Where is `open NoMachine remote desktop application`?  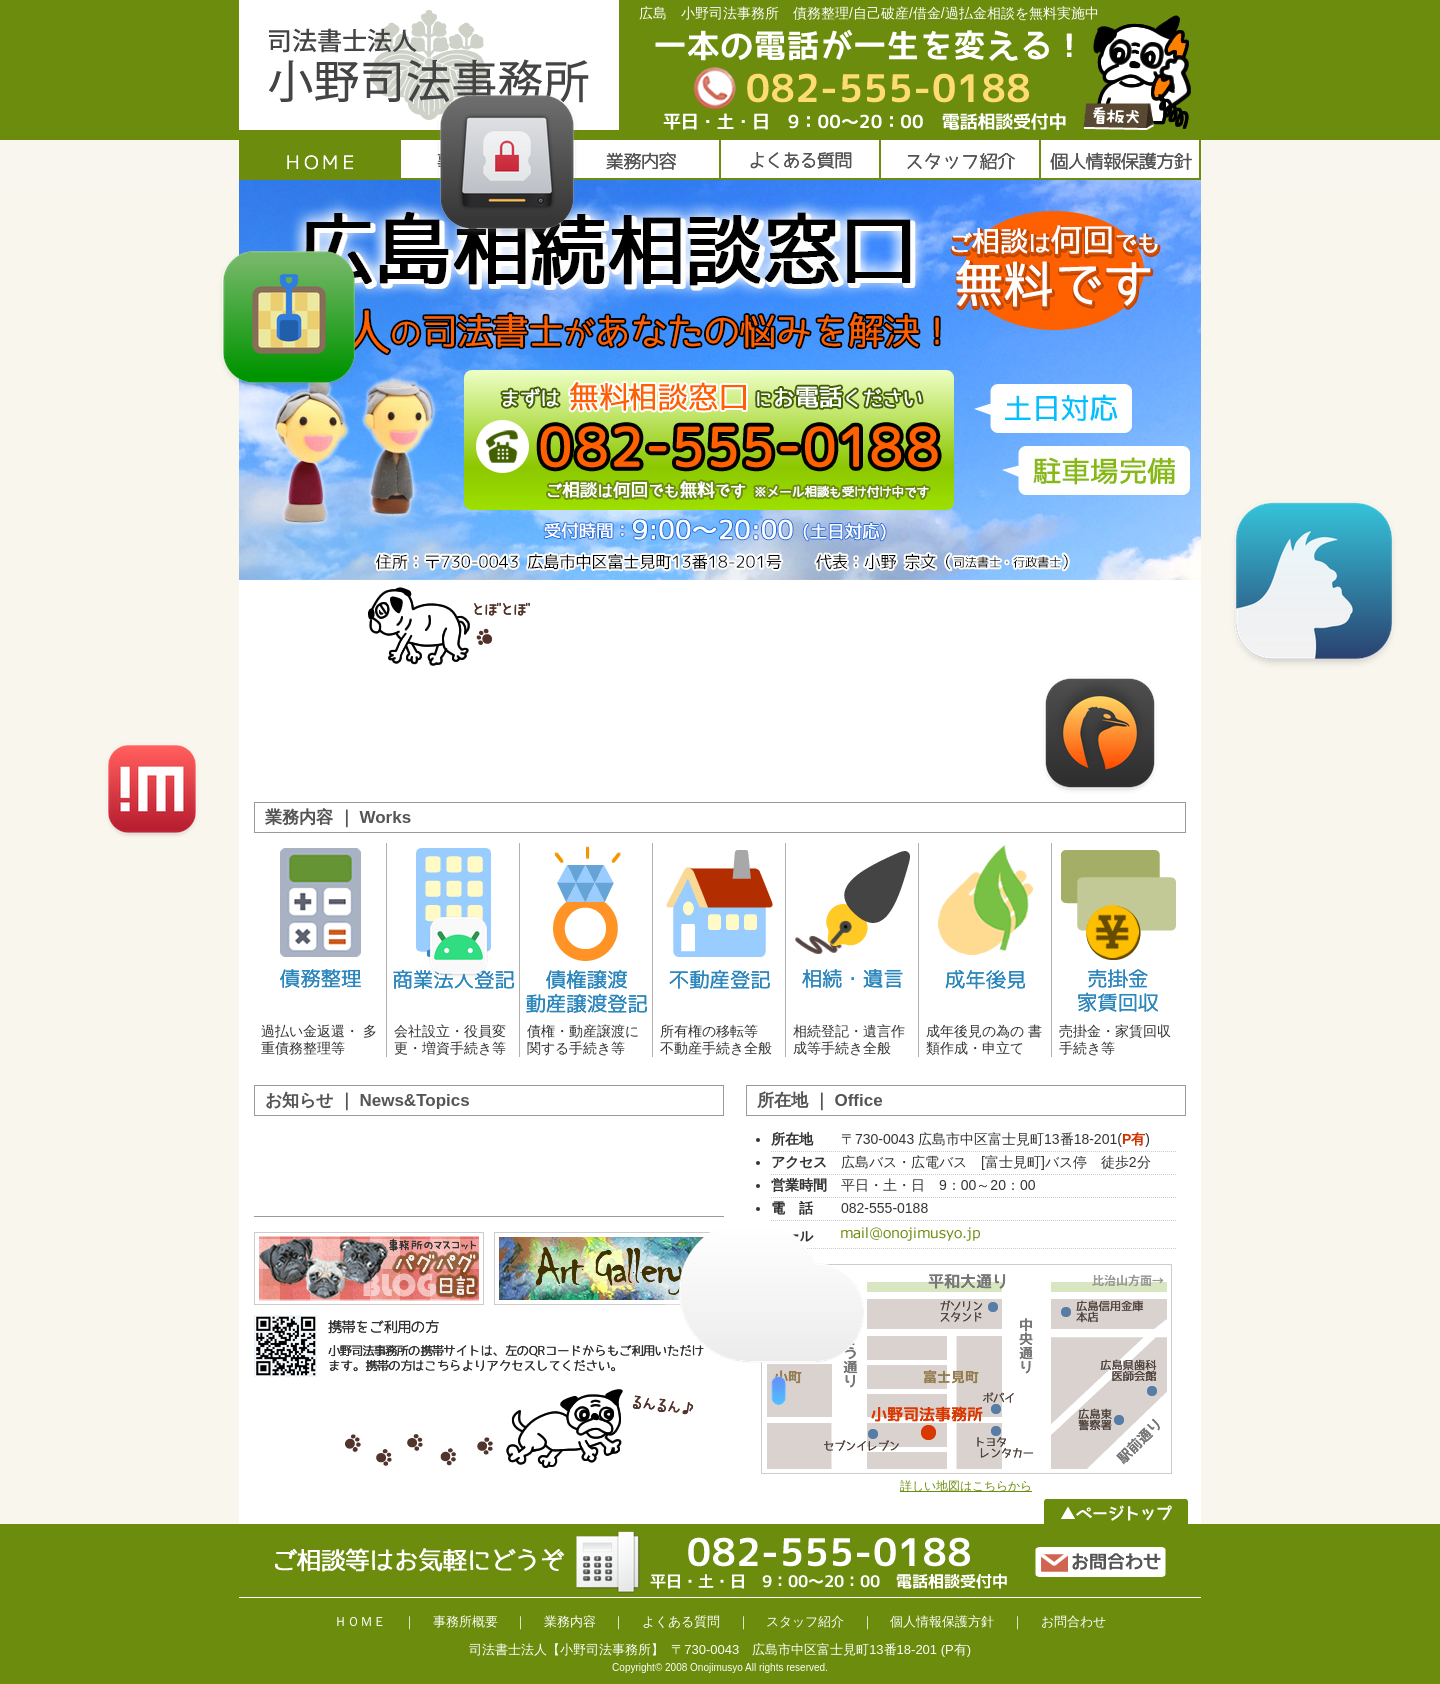 open NoMachine remote desktop application is located at coordinates (152, 789).